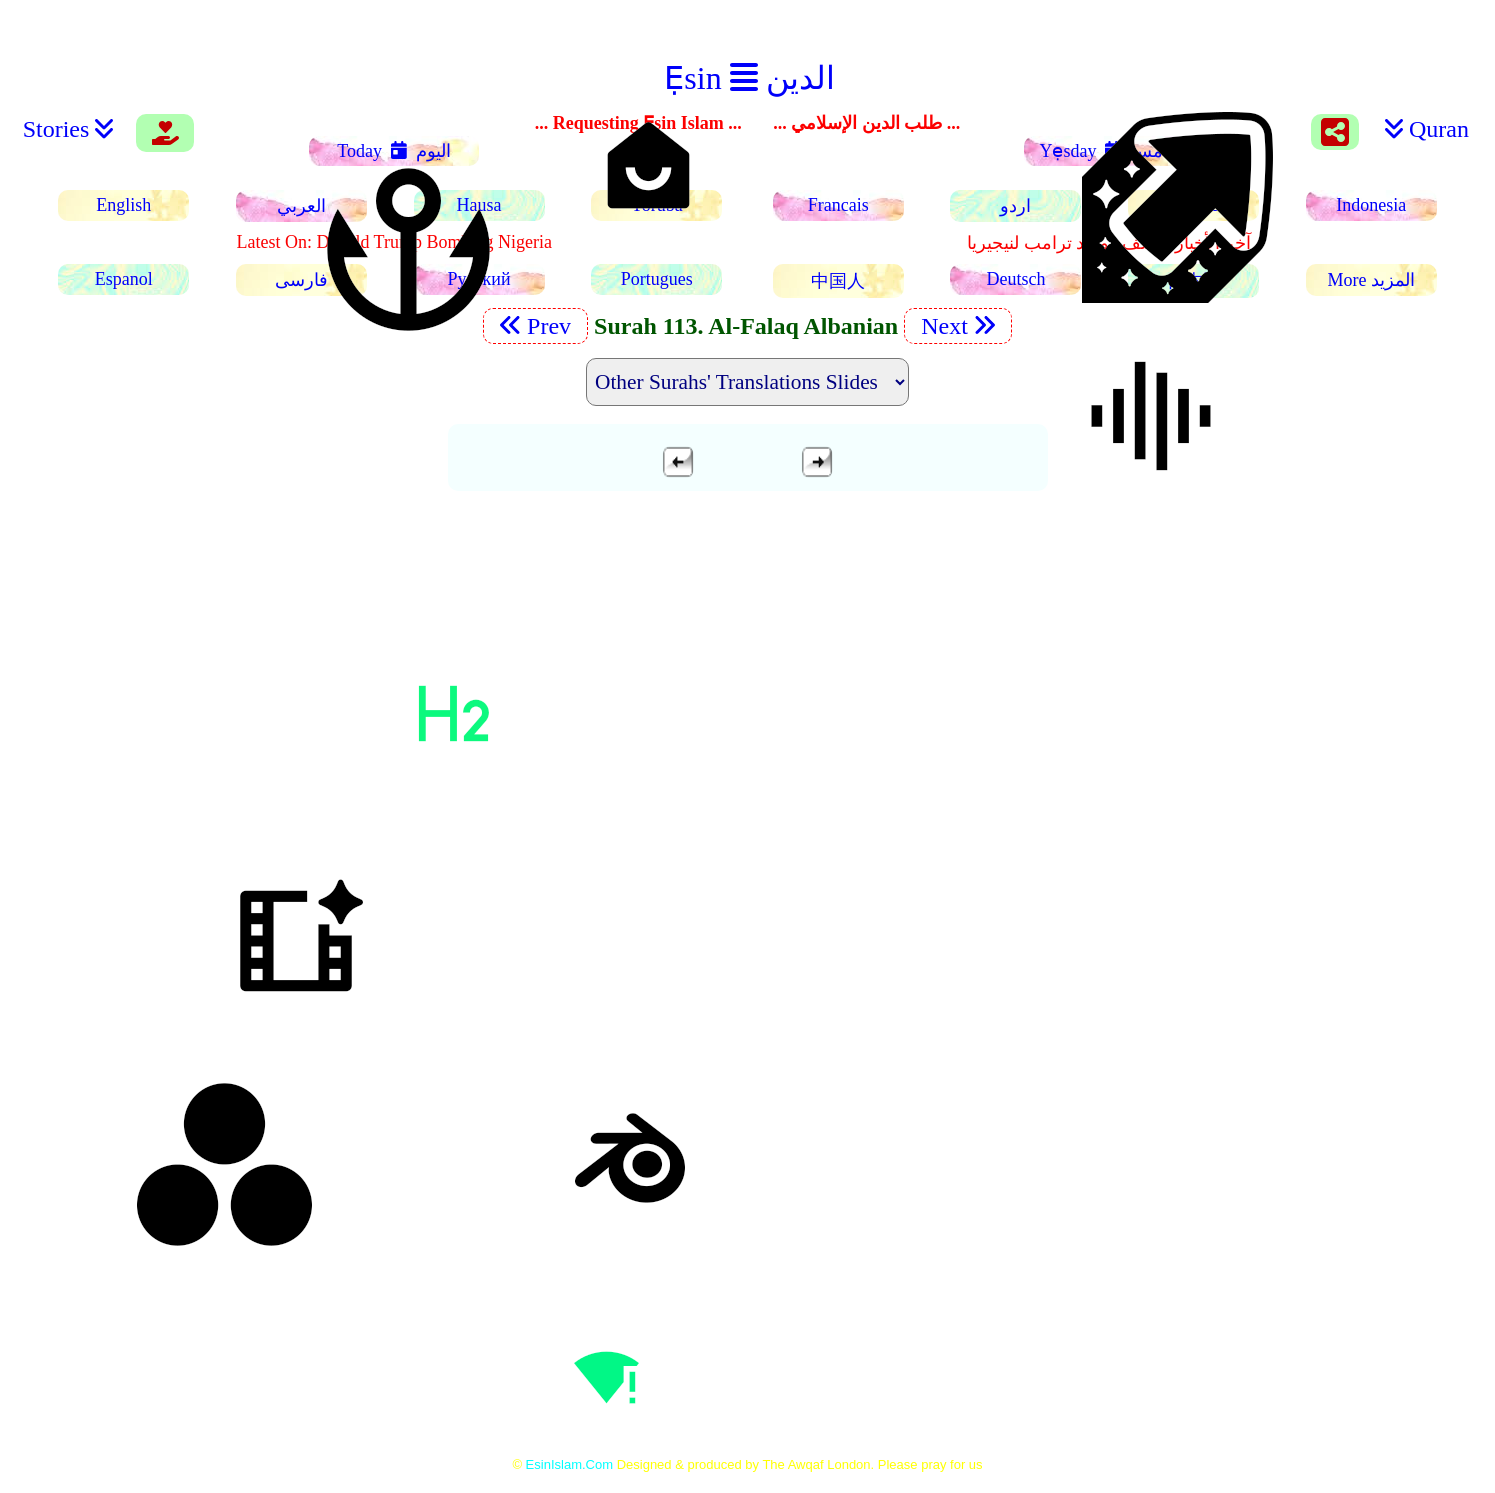  I want to click on generate video content using AI, so click(296, 941).